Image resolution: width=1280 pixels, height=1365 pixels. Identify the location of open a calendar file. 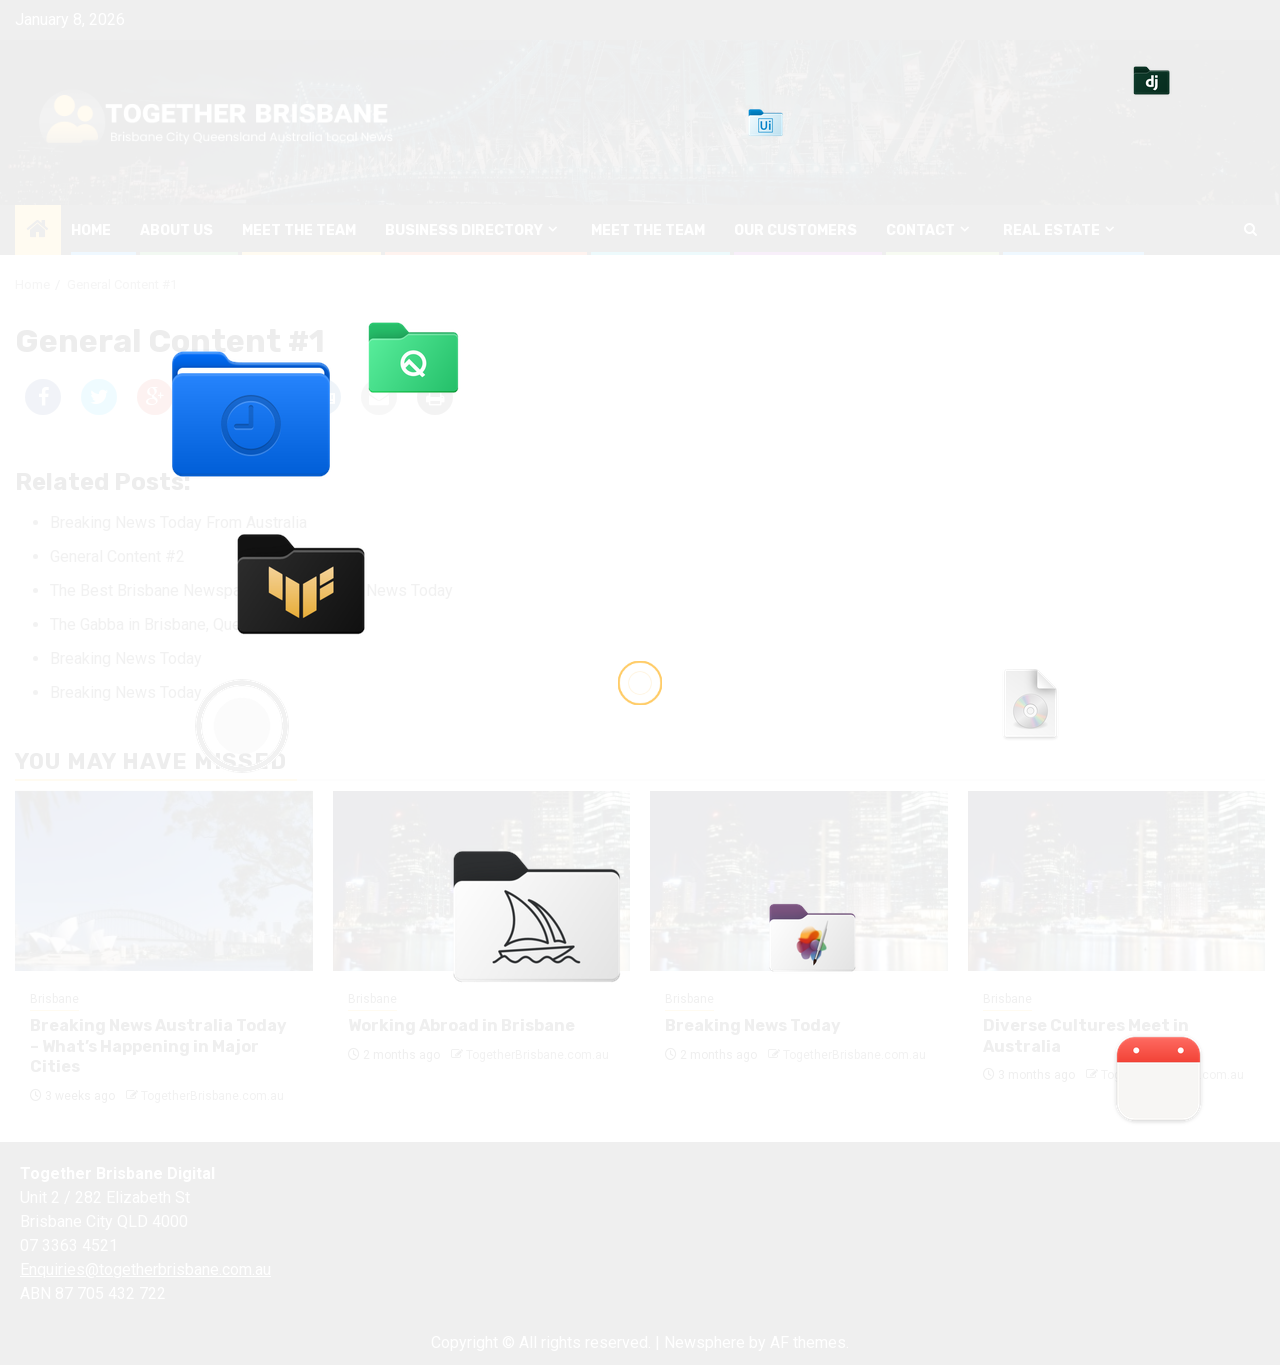
(1158, 1079).